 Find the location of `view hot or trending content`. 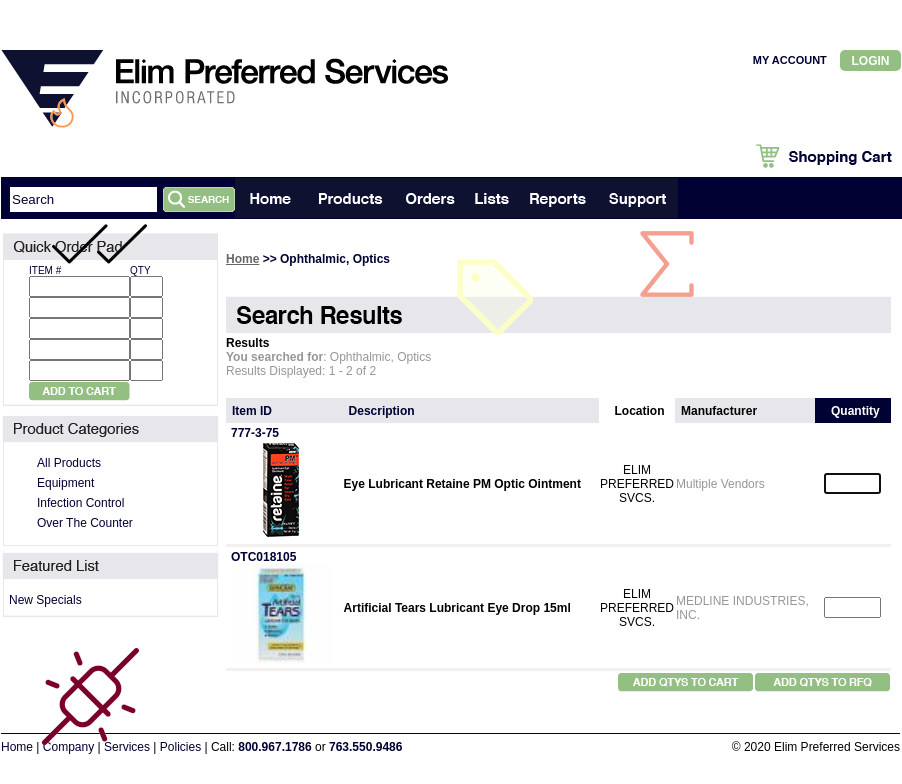

view hot or trending content is located at coordinates (62, 113).